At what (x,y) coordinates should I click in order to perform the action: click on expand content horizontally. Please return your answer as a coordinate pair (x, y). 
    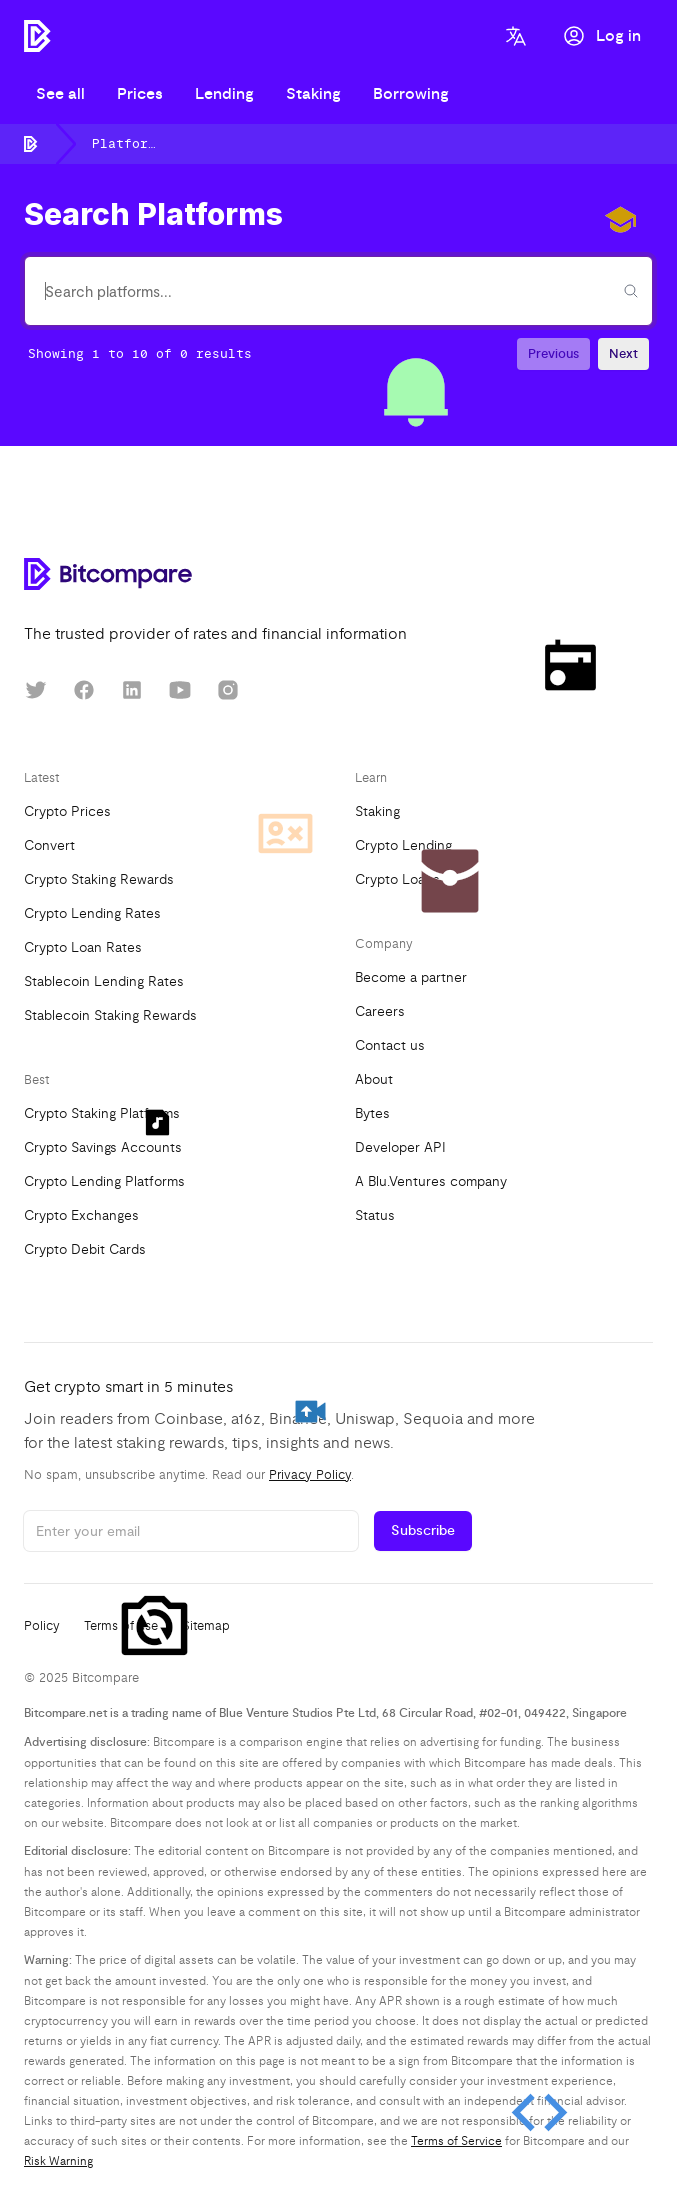
    Looking at the image, I should click on (539, 2112).